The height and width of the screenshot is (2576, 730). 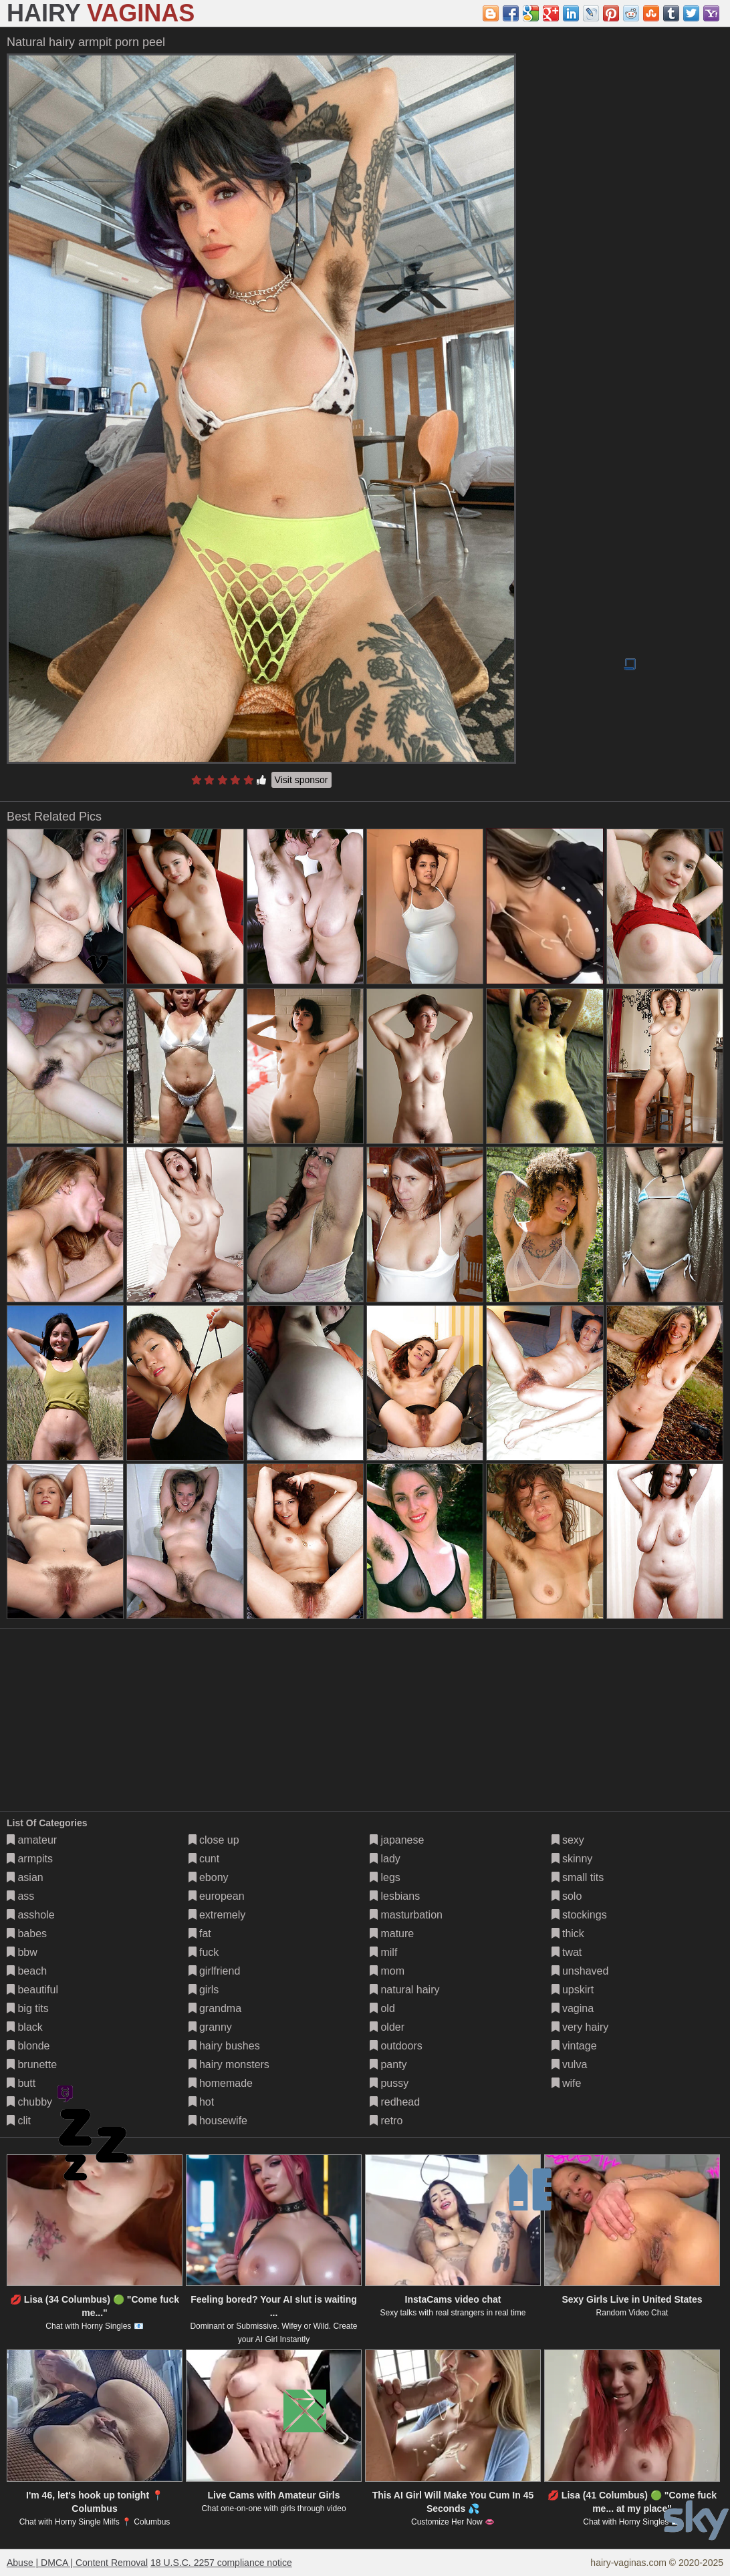 I want to click on view document or paper file, so click(x=630, y=664).